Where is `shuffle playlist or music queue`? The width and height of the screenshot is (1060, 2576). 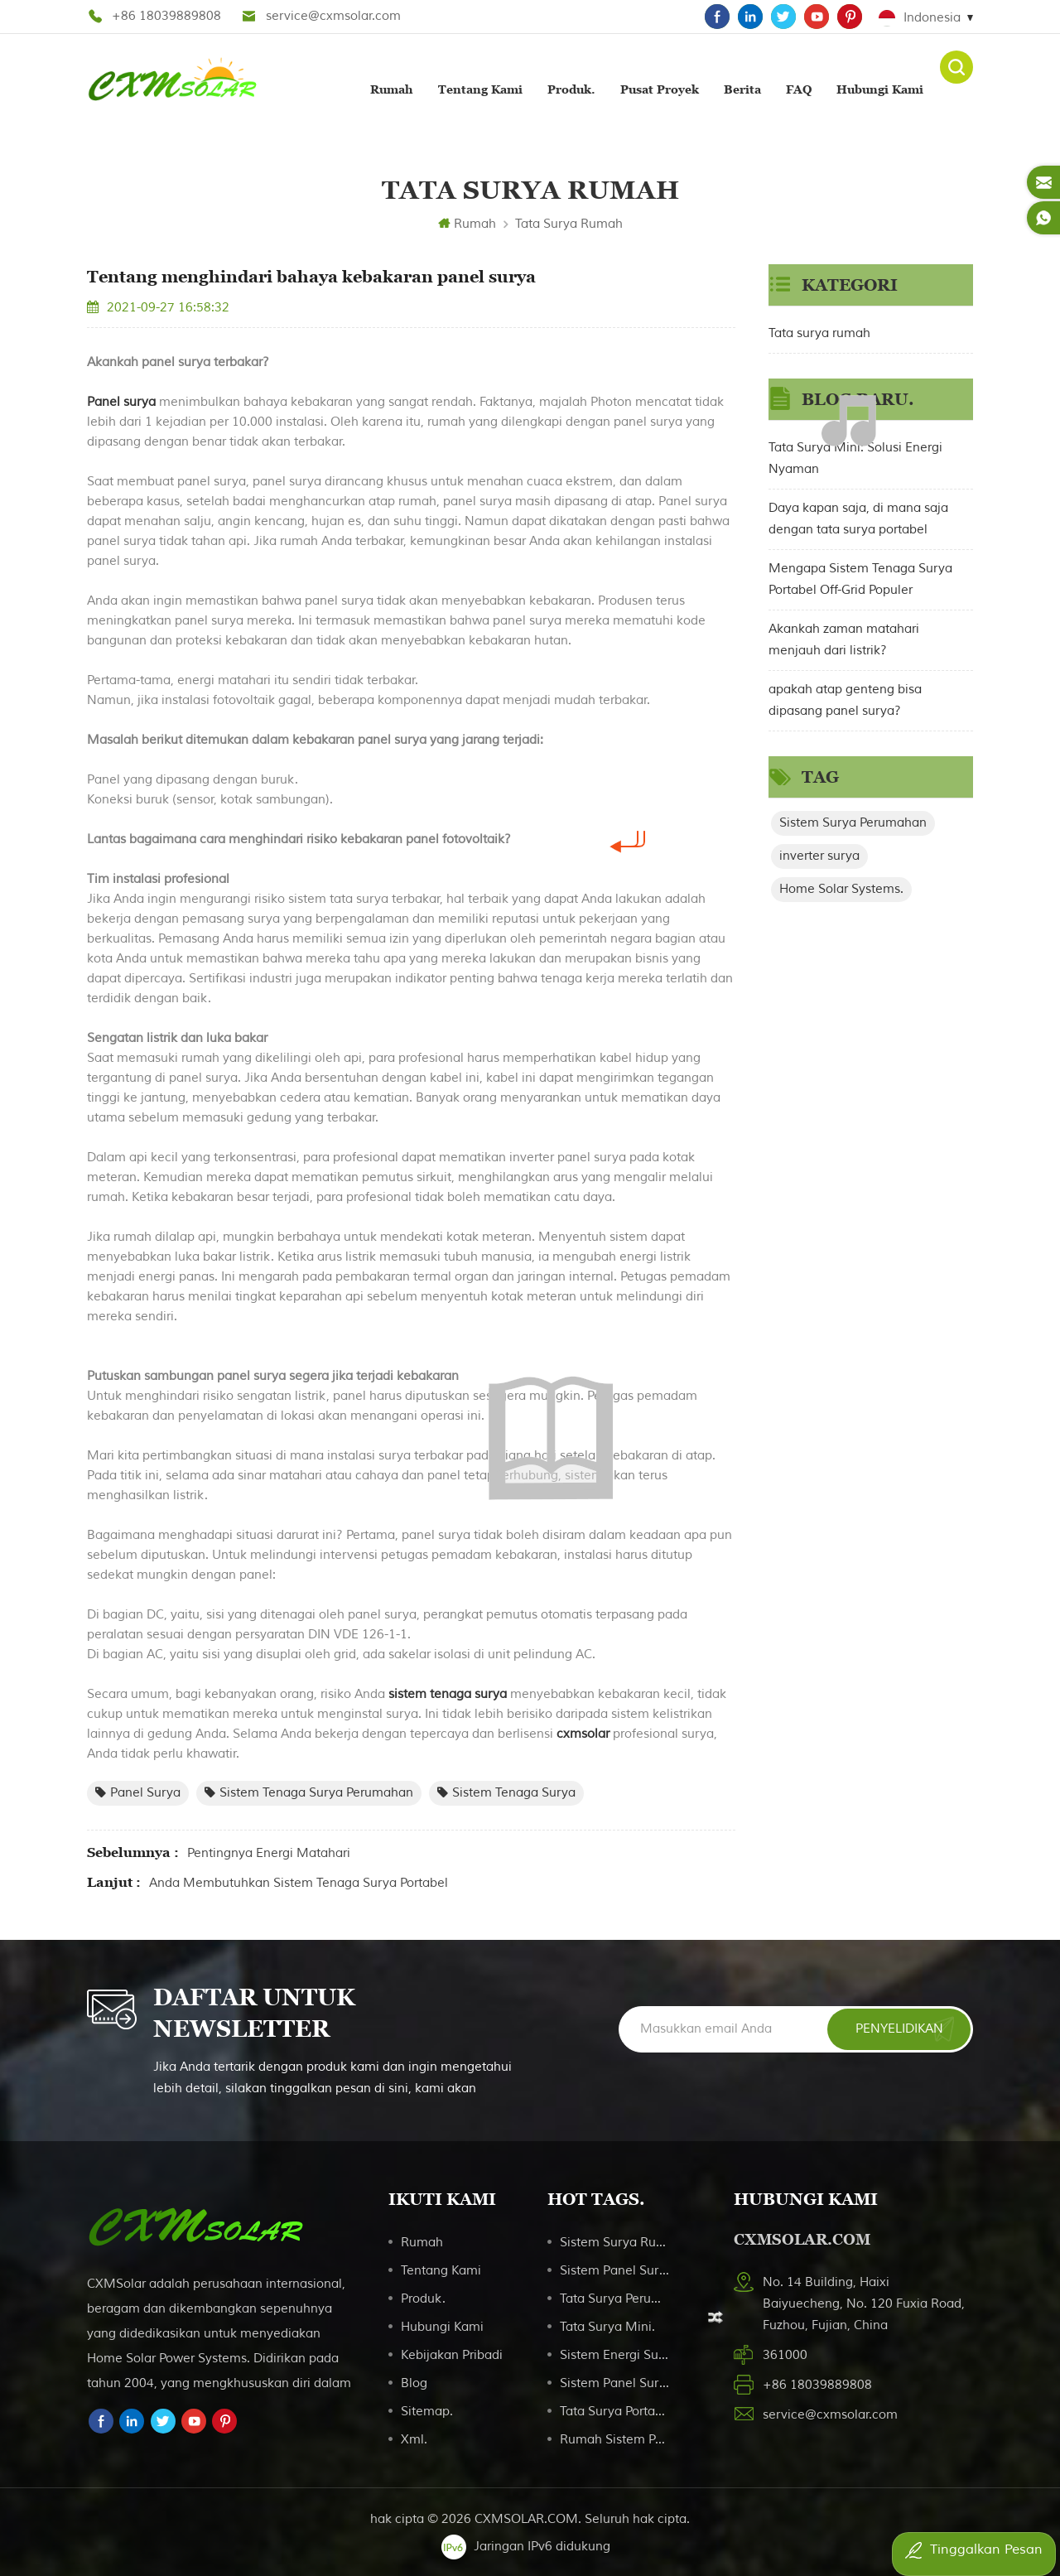
shuffle playlist or music queue is located at coordinates (716, 2317).